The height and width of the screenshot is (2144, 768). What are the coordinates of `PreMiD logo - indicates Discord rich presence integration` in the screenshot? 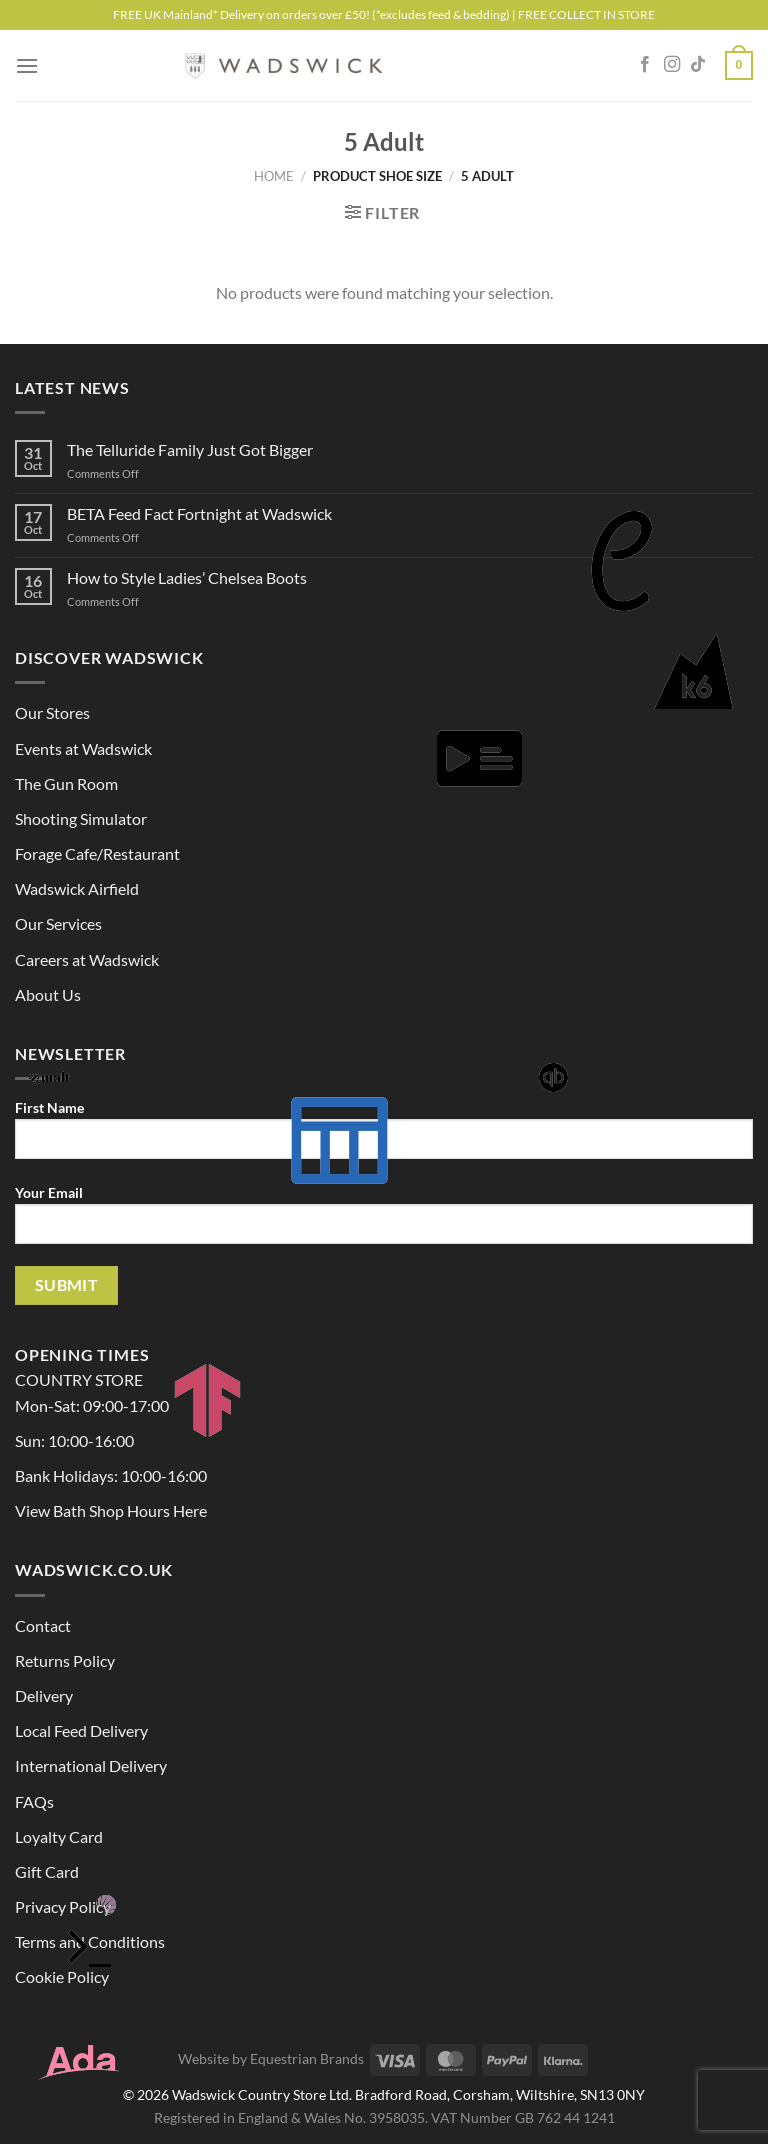 It's located at (479, 758).